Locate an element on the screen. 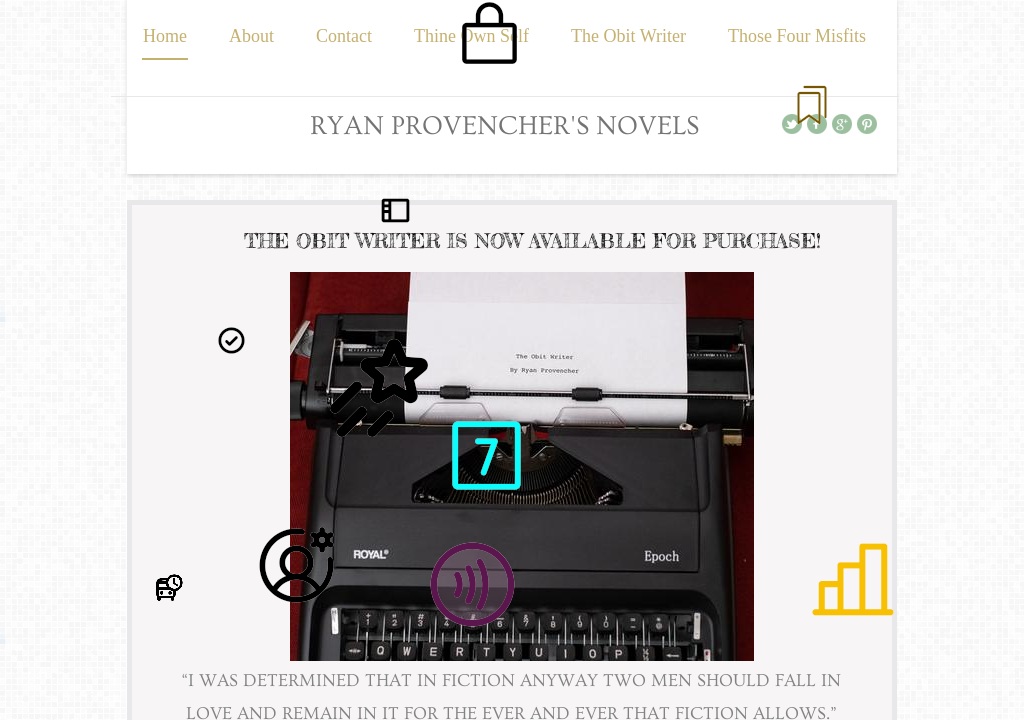 This screenshot has height=720, width=1024. toggle sidebar visibility is located at coordinates (395, 210).